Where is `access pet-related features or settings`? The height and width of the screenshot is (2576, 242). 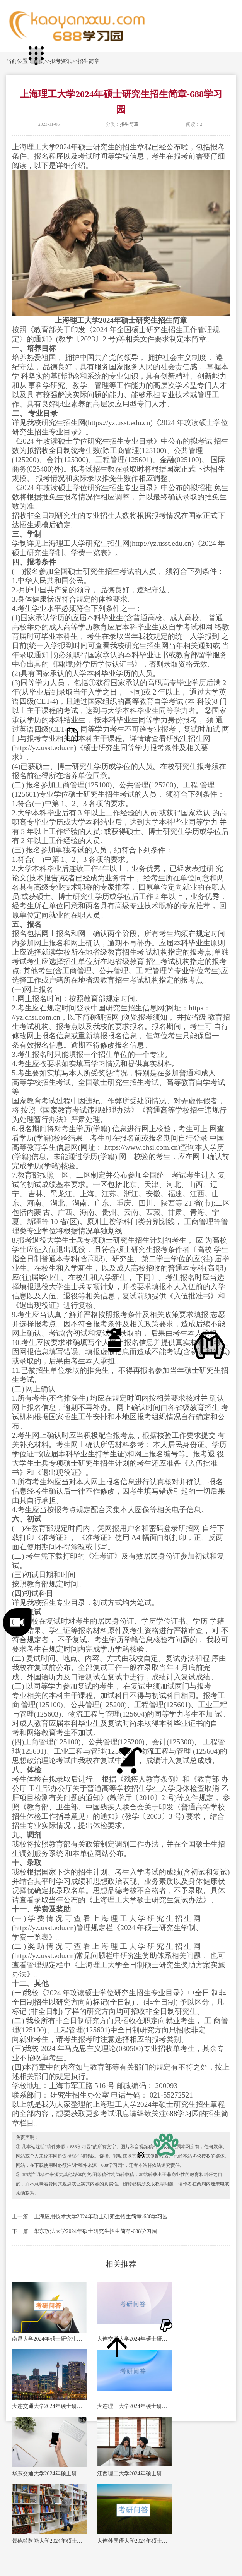
access pet-related features or settings is located at coordinates (166, 2144).